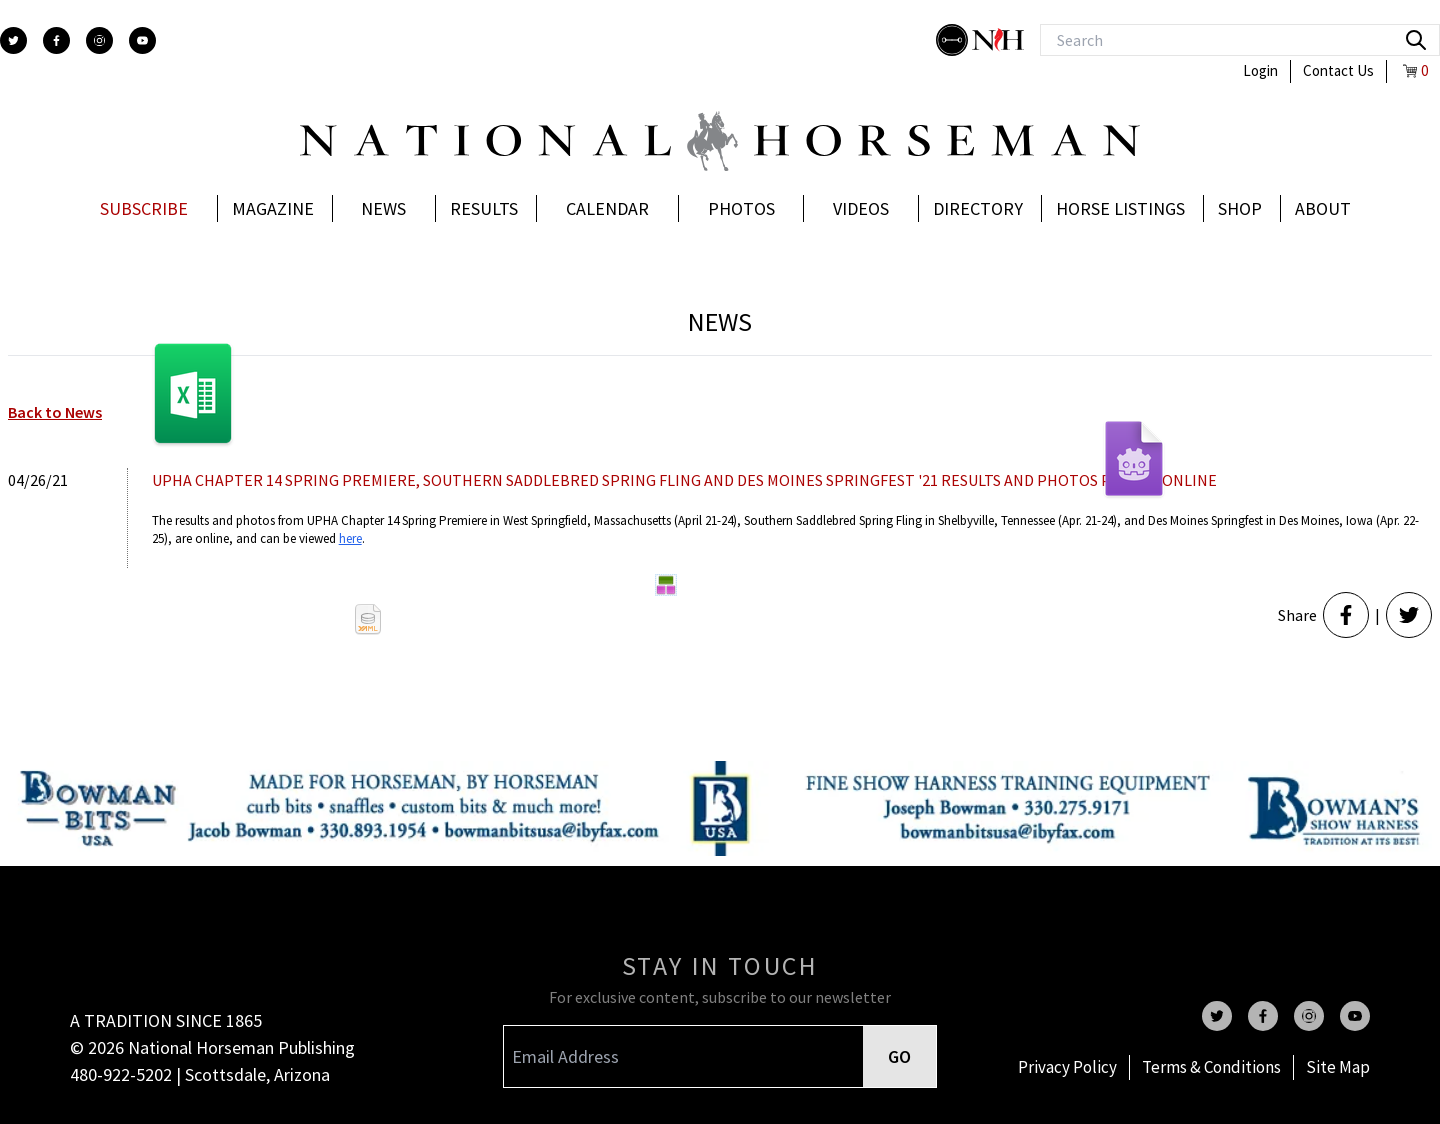  Describe the element at coordinates (1134, 460) in the screenshot. I see `a godot game engine scene file` at that location.